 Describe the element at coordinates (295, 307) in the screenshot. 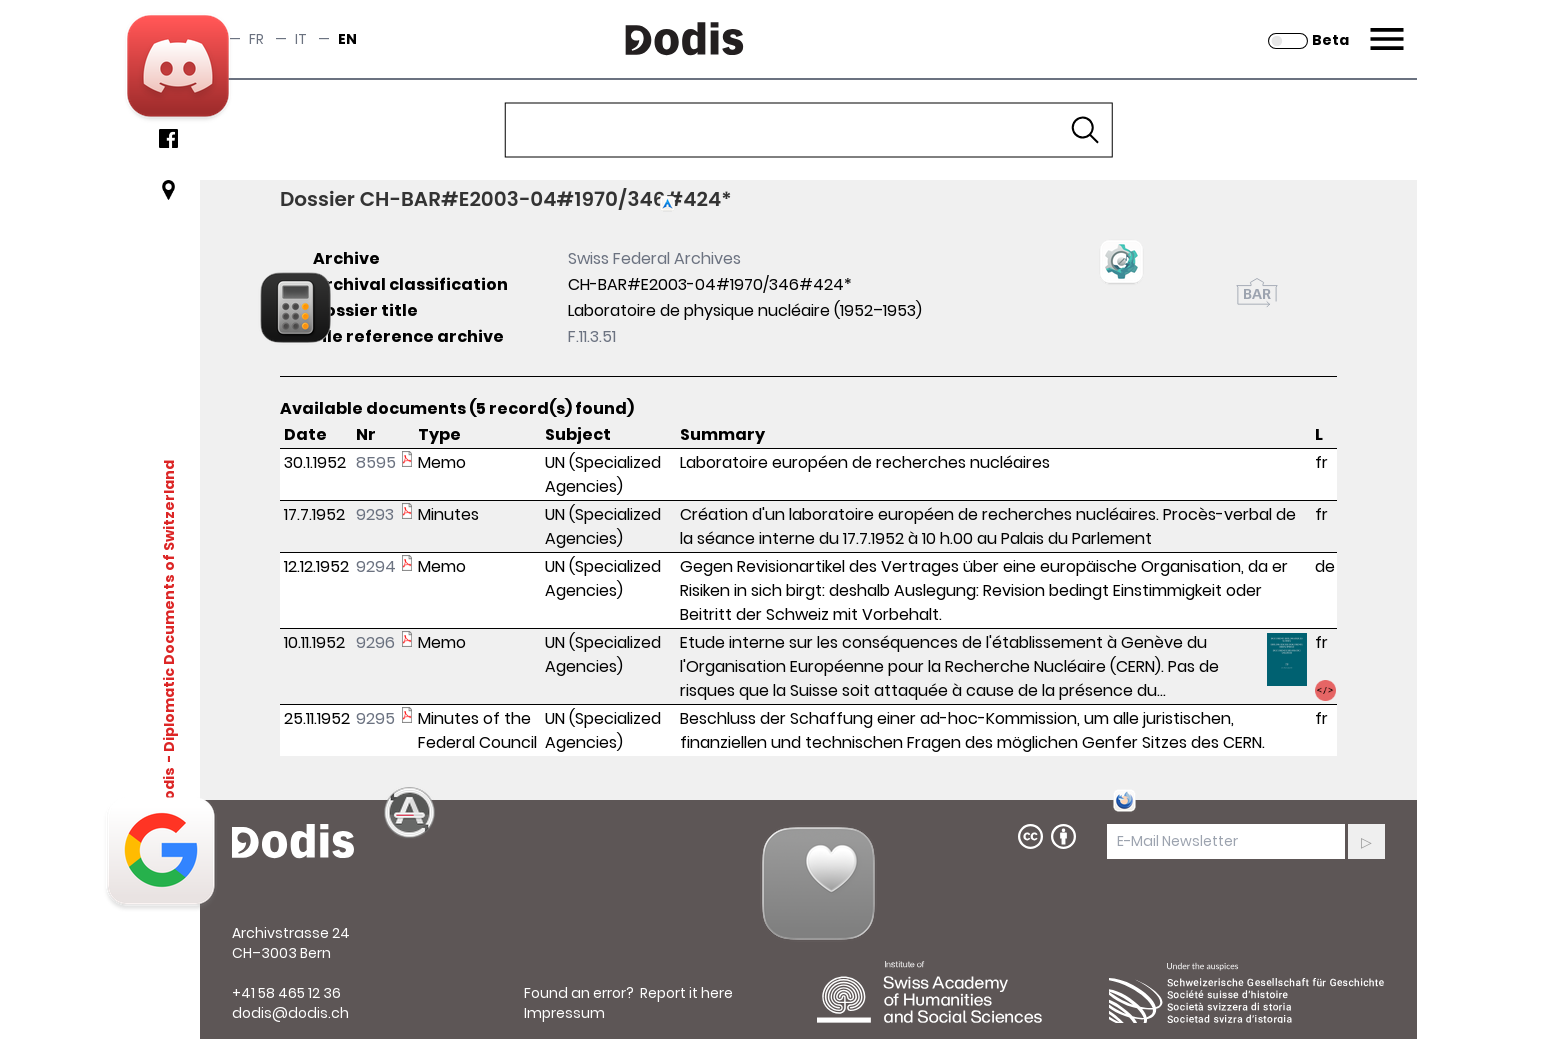

I see `open the calculator app` at that location.